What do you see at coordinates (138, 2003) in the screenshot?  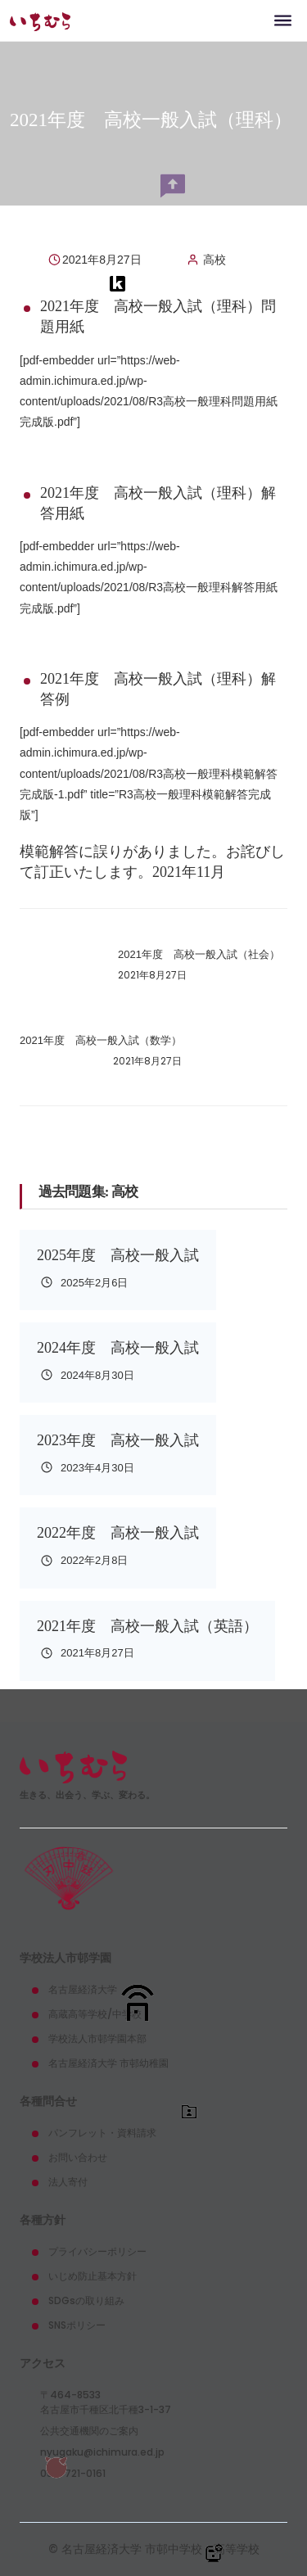 I see `control a connected smart device` at bounding box center [138, 2003].